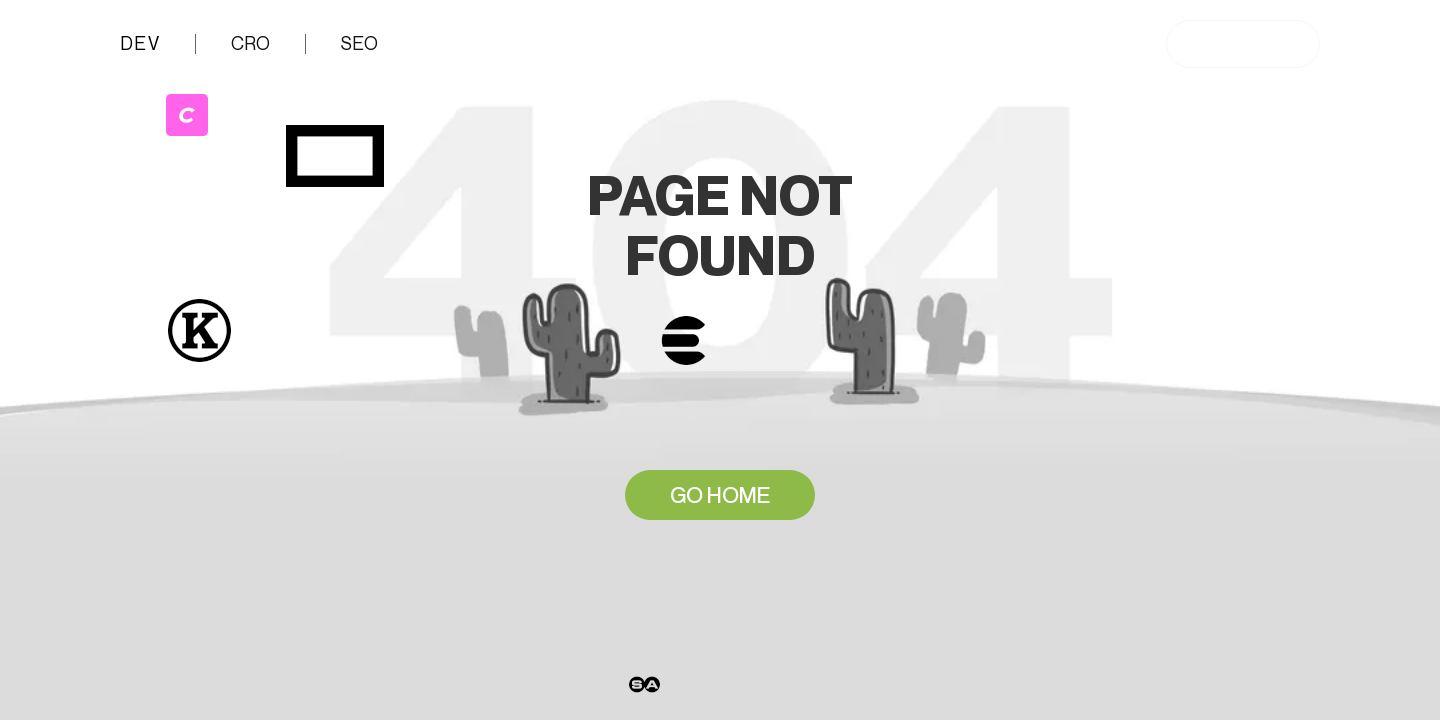 This screenshot has height=720, width=1440. What do you see at coordinates (199, 330) in the screenshot?
I see `known publishing platform logo` at bounding box center [199, 330].